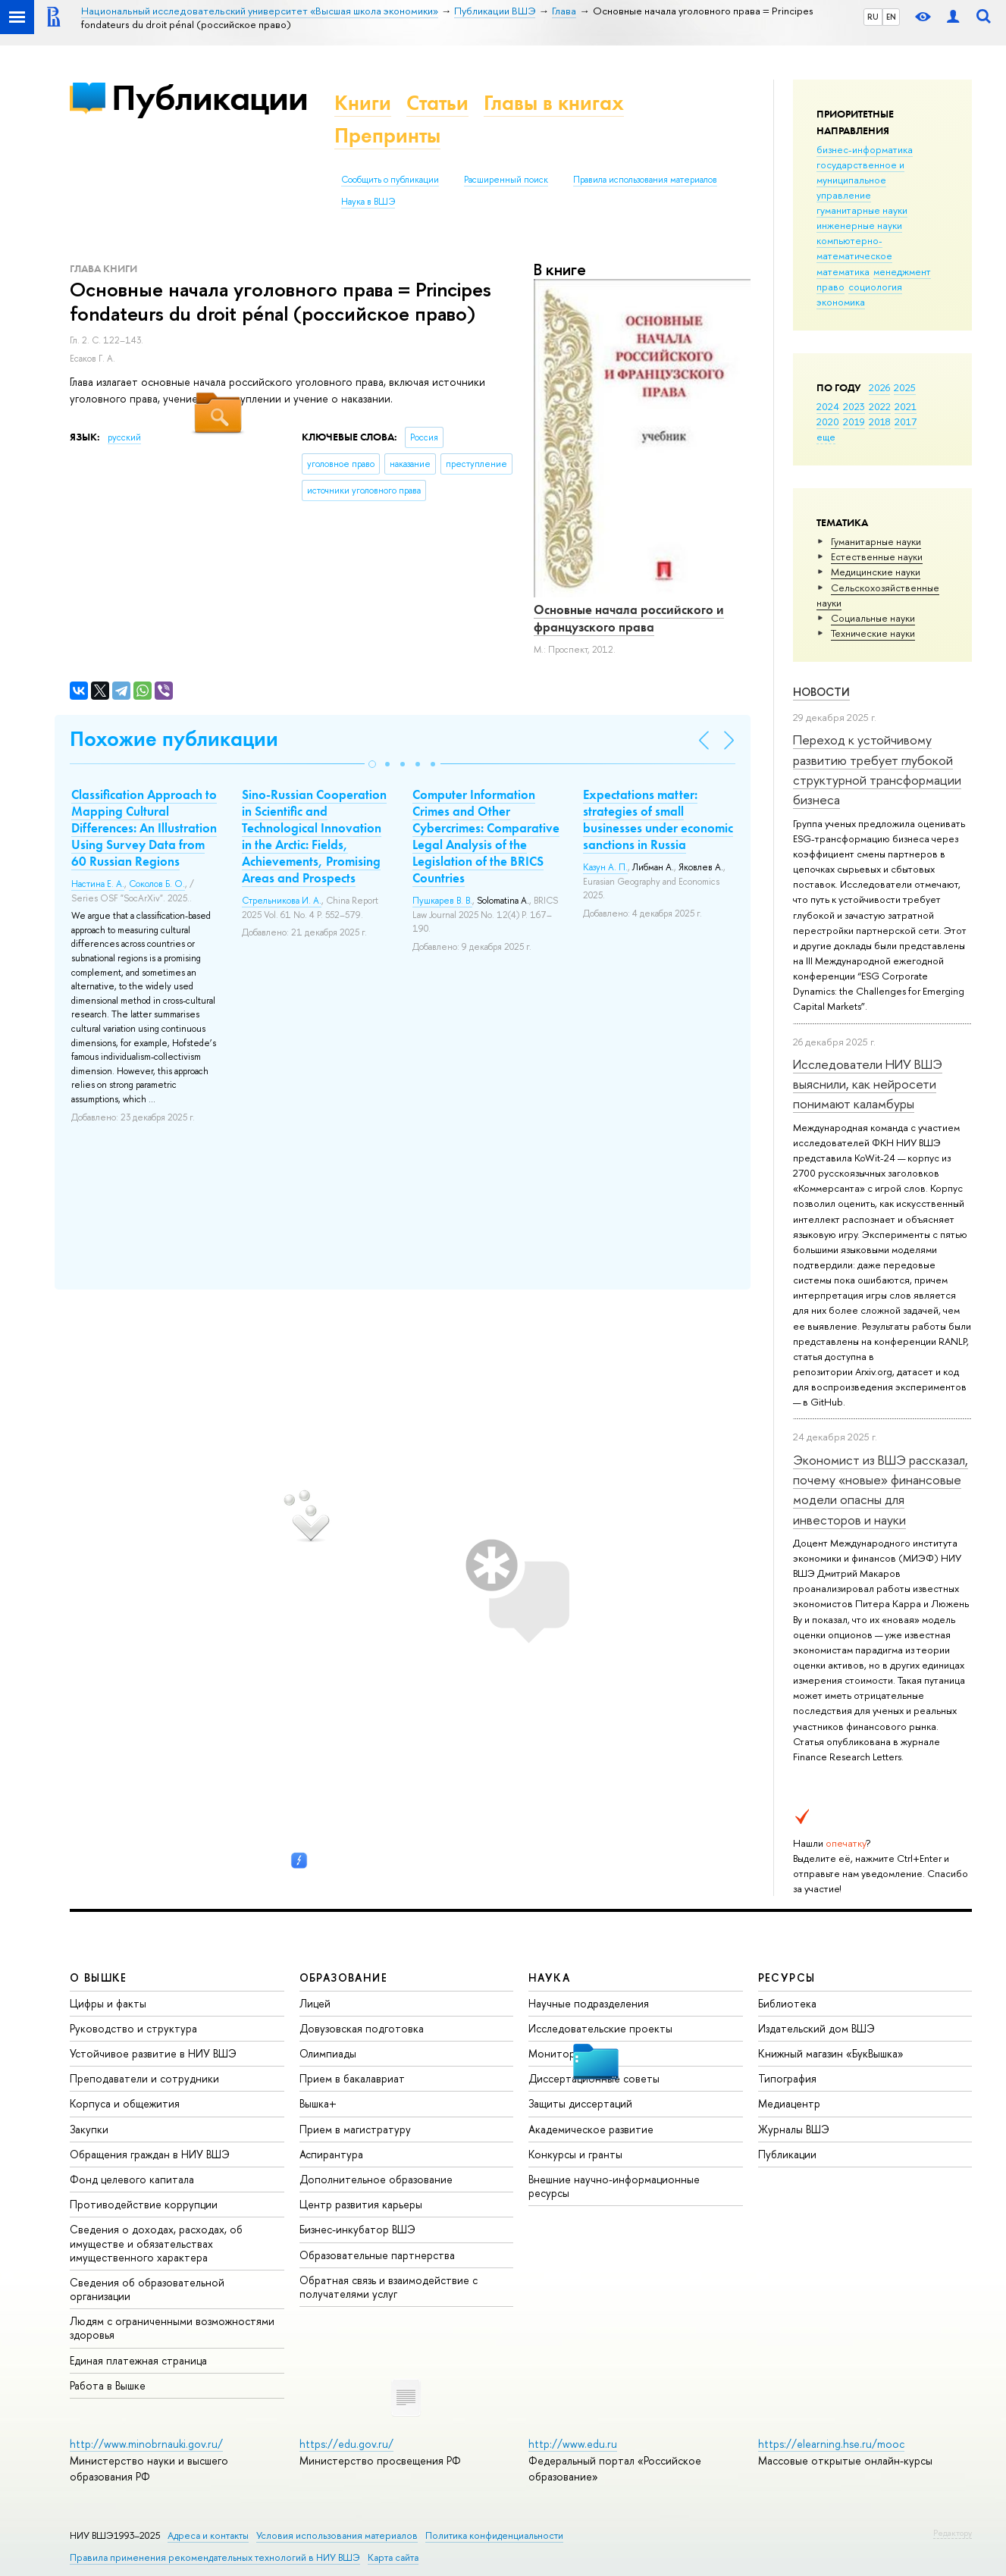  What do you see at coordinates (306, 1515) in the screenshot?
I see `jump to a specific location or section` at bounding box center [306, 1515].